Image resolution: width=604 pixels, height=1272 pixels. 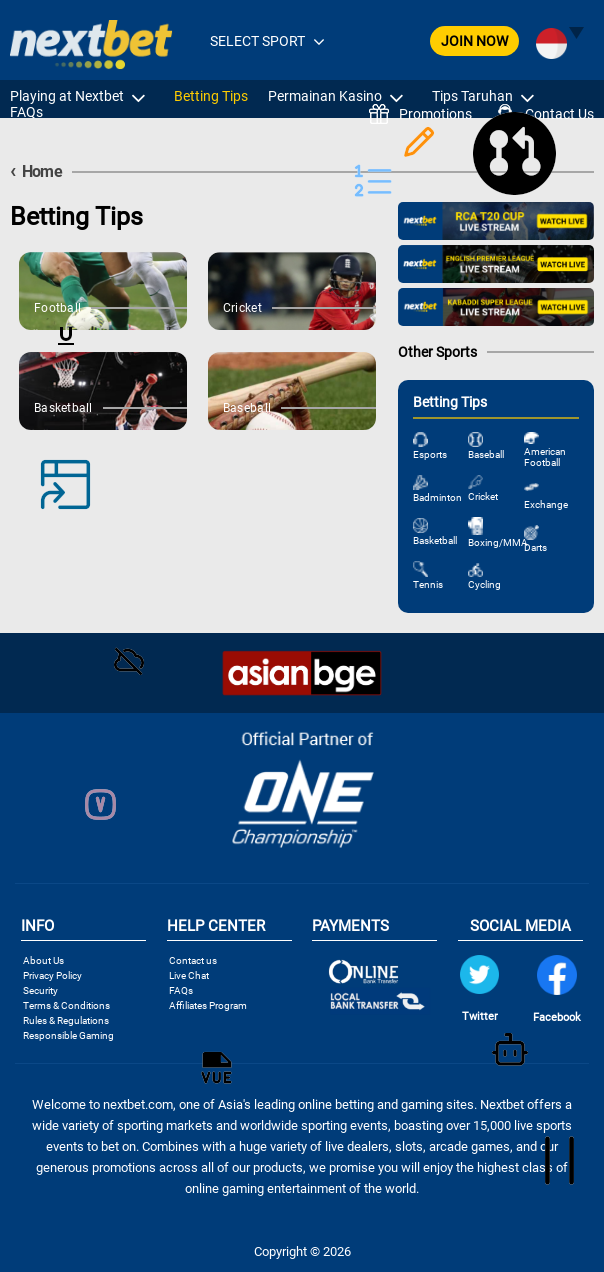 I want to click on view dependabot alerts and automated dependency updates, so click(x=510, y=1051).